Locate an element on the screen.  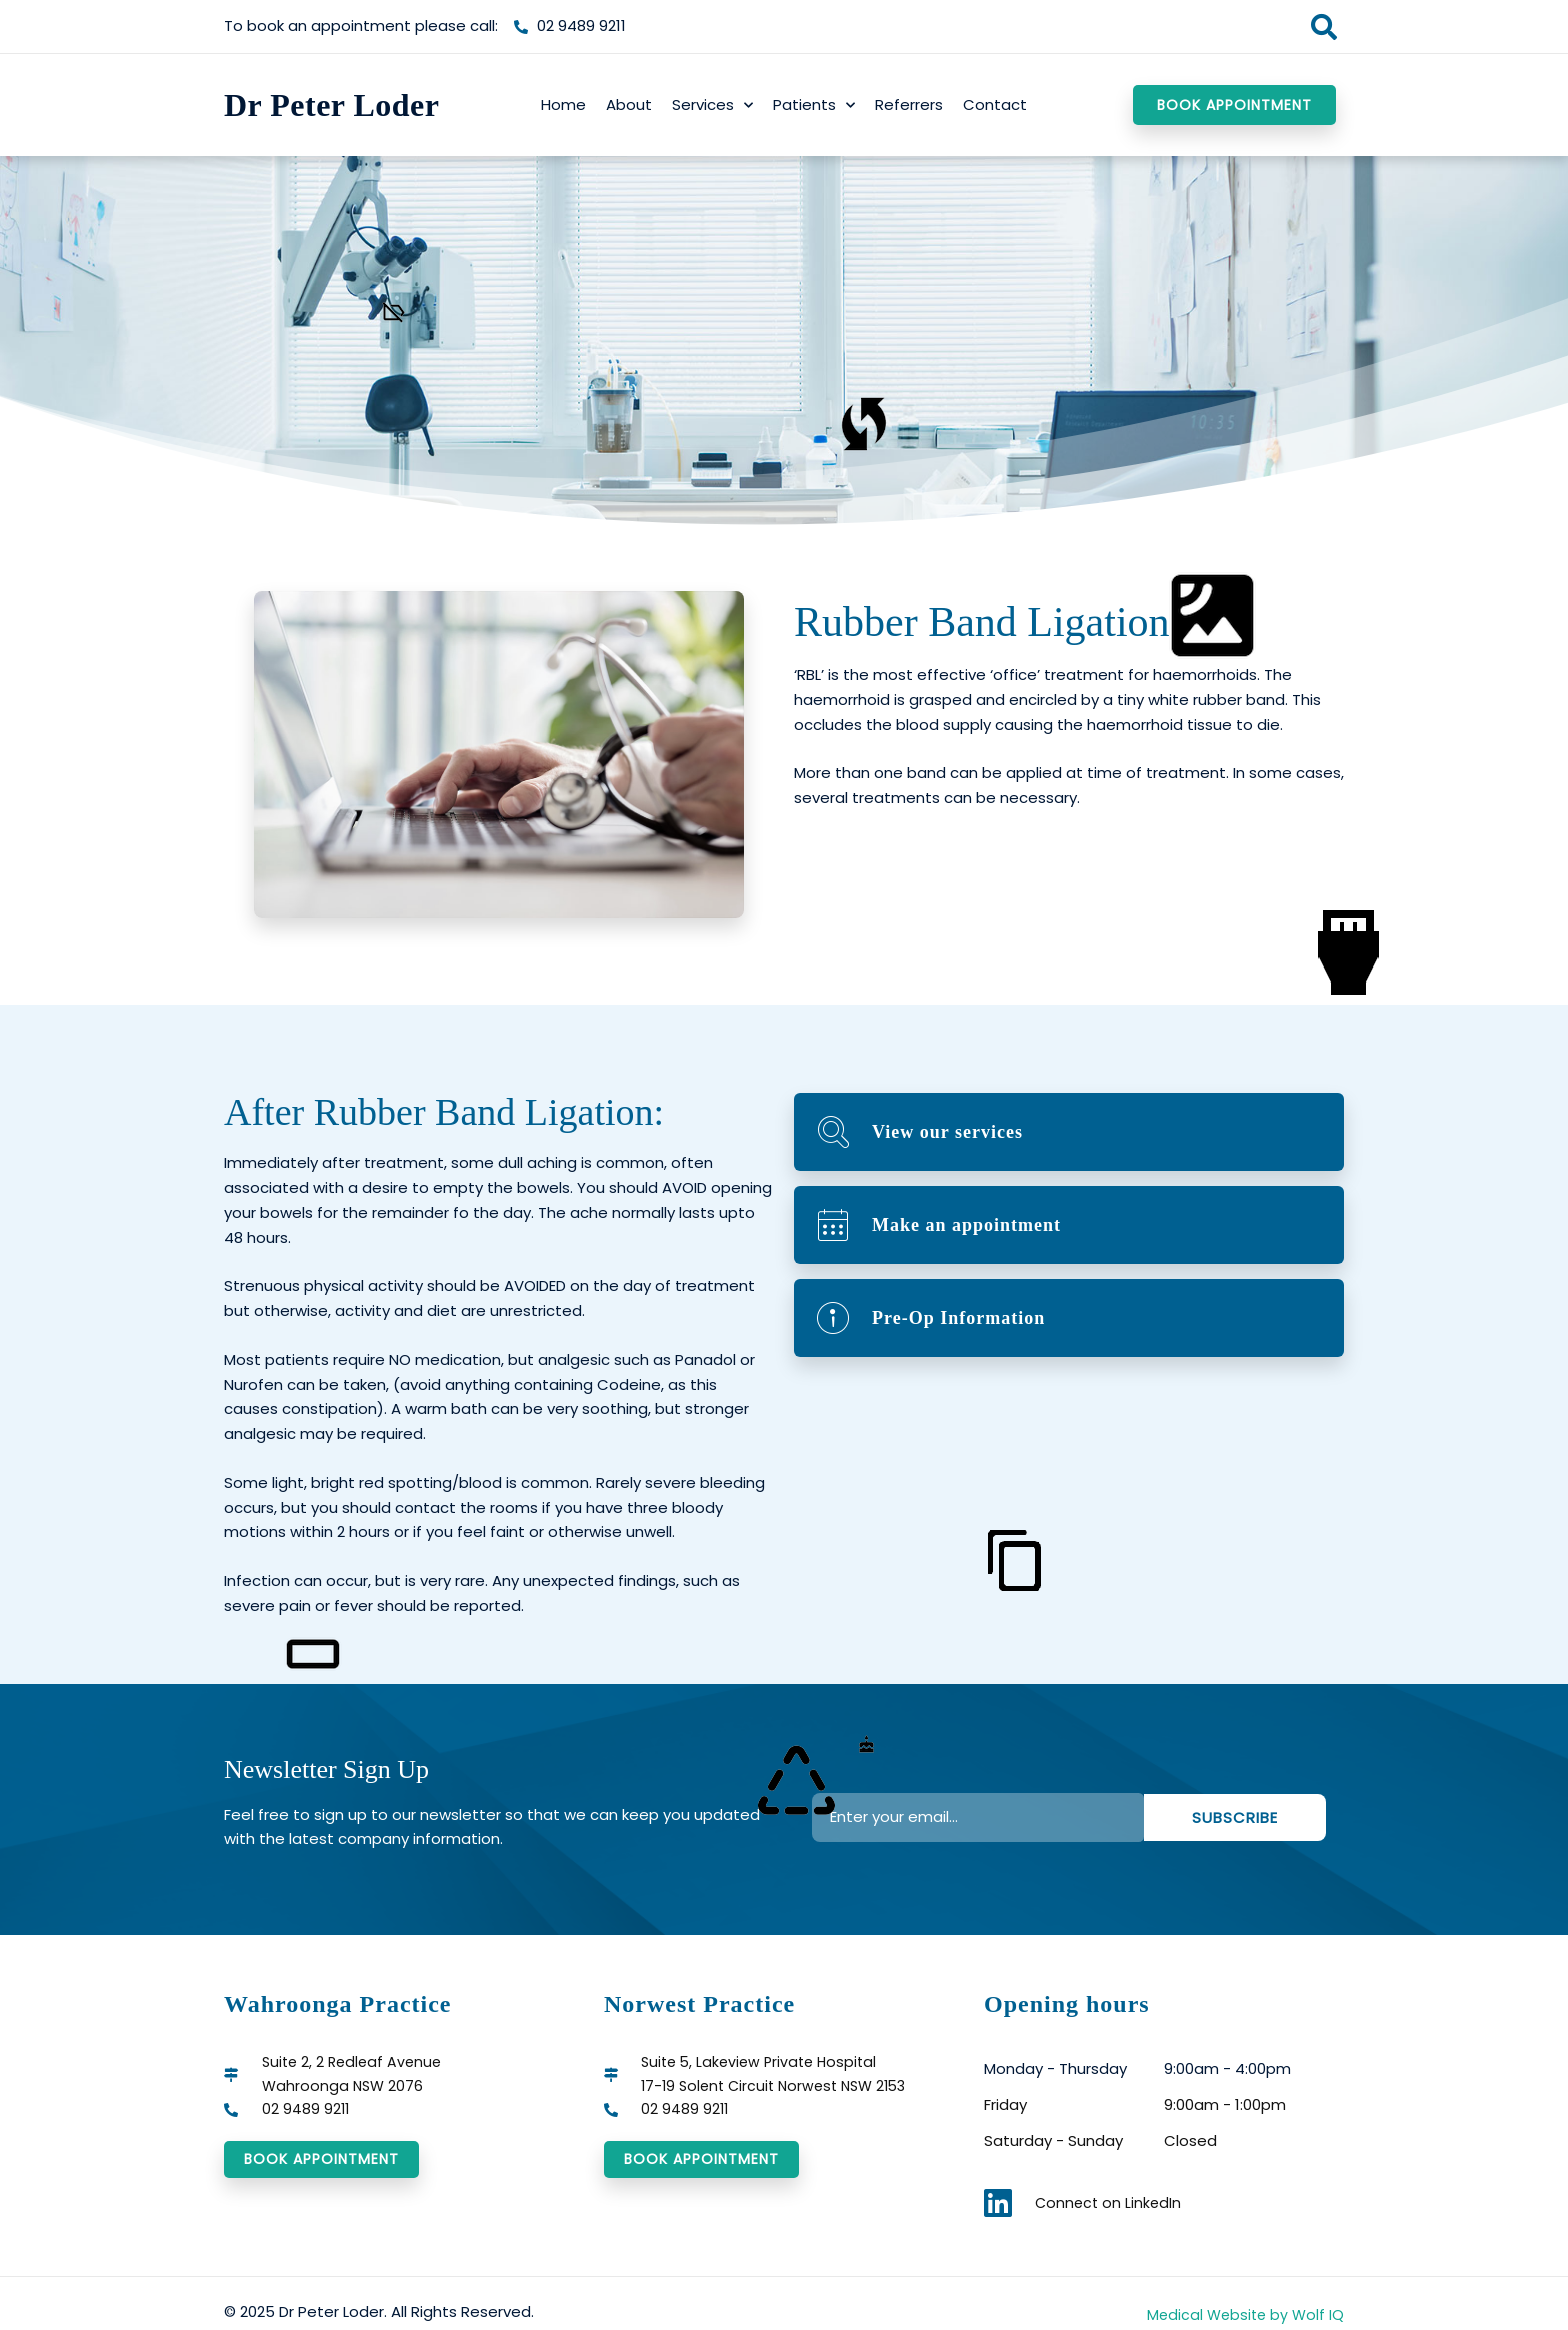
switch to satellite map view is located at coordinates (1212, 615).